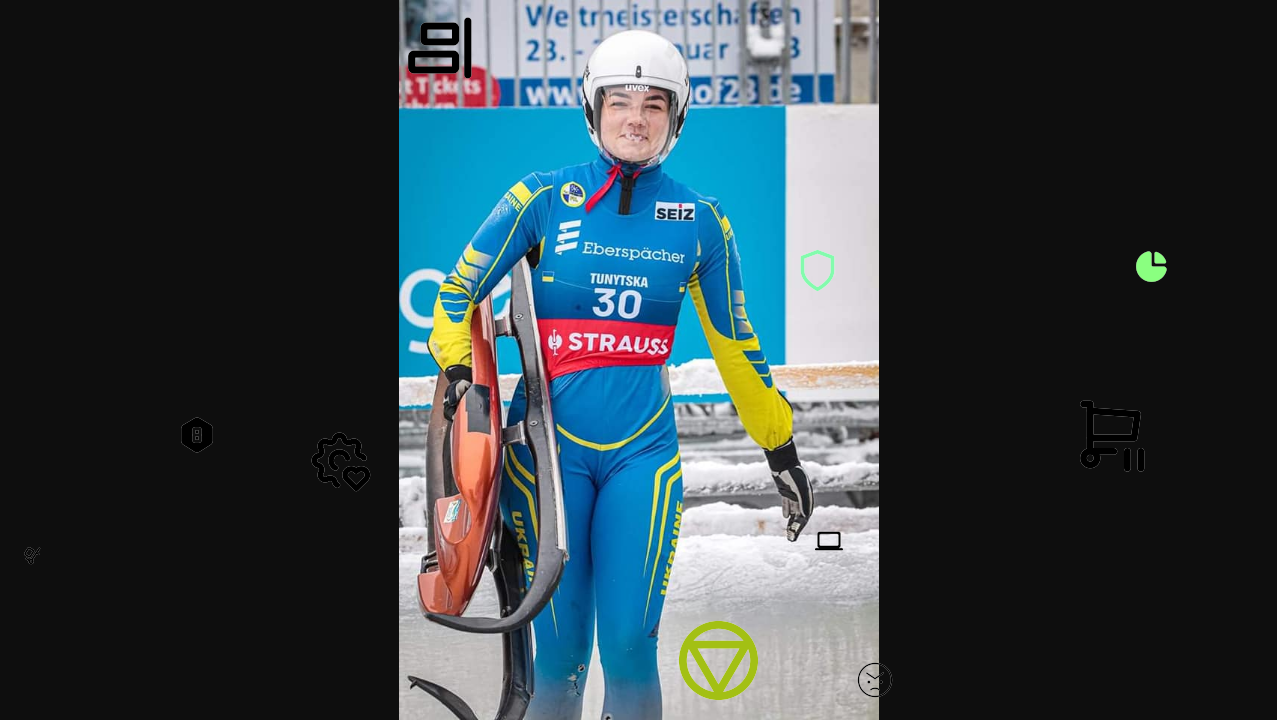  I want to click on access laptop or computer settings, so click(829, 541).